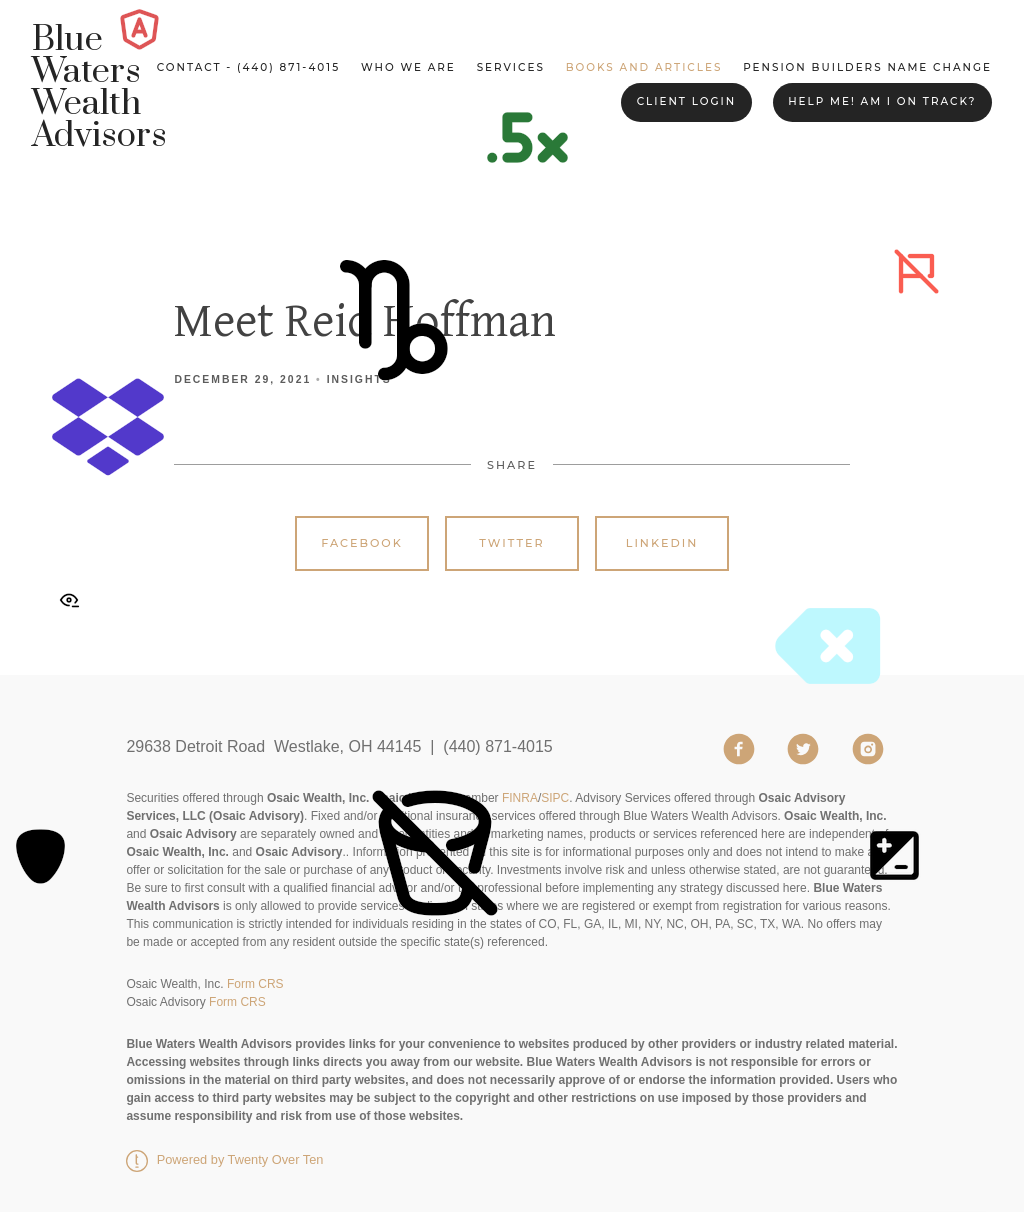 The height and width of the screenshot is (1212, 1024). What do you see at coordinates (826, 646) in the screenshot?
I see `delete the previous character` at bounding box center [826, 646].